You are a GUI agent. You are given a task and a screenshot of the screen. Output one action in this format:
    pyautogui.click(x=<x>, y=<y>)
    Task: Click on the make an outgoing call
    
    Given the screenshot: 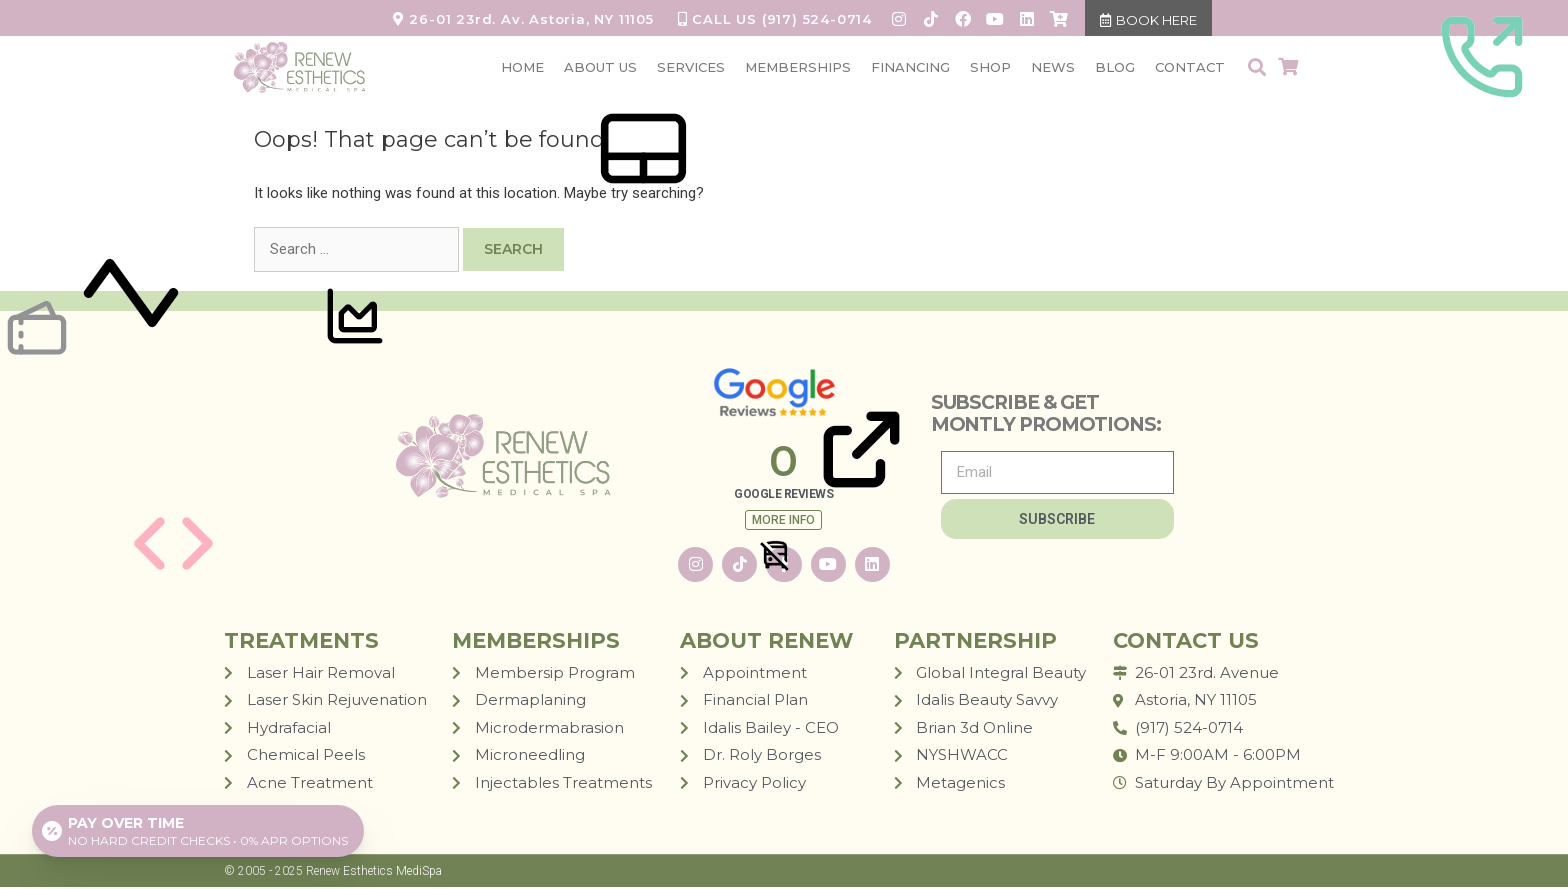 What is the action you would take?
    pyautogui.click(x=1482, y=57)
    